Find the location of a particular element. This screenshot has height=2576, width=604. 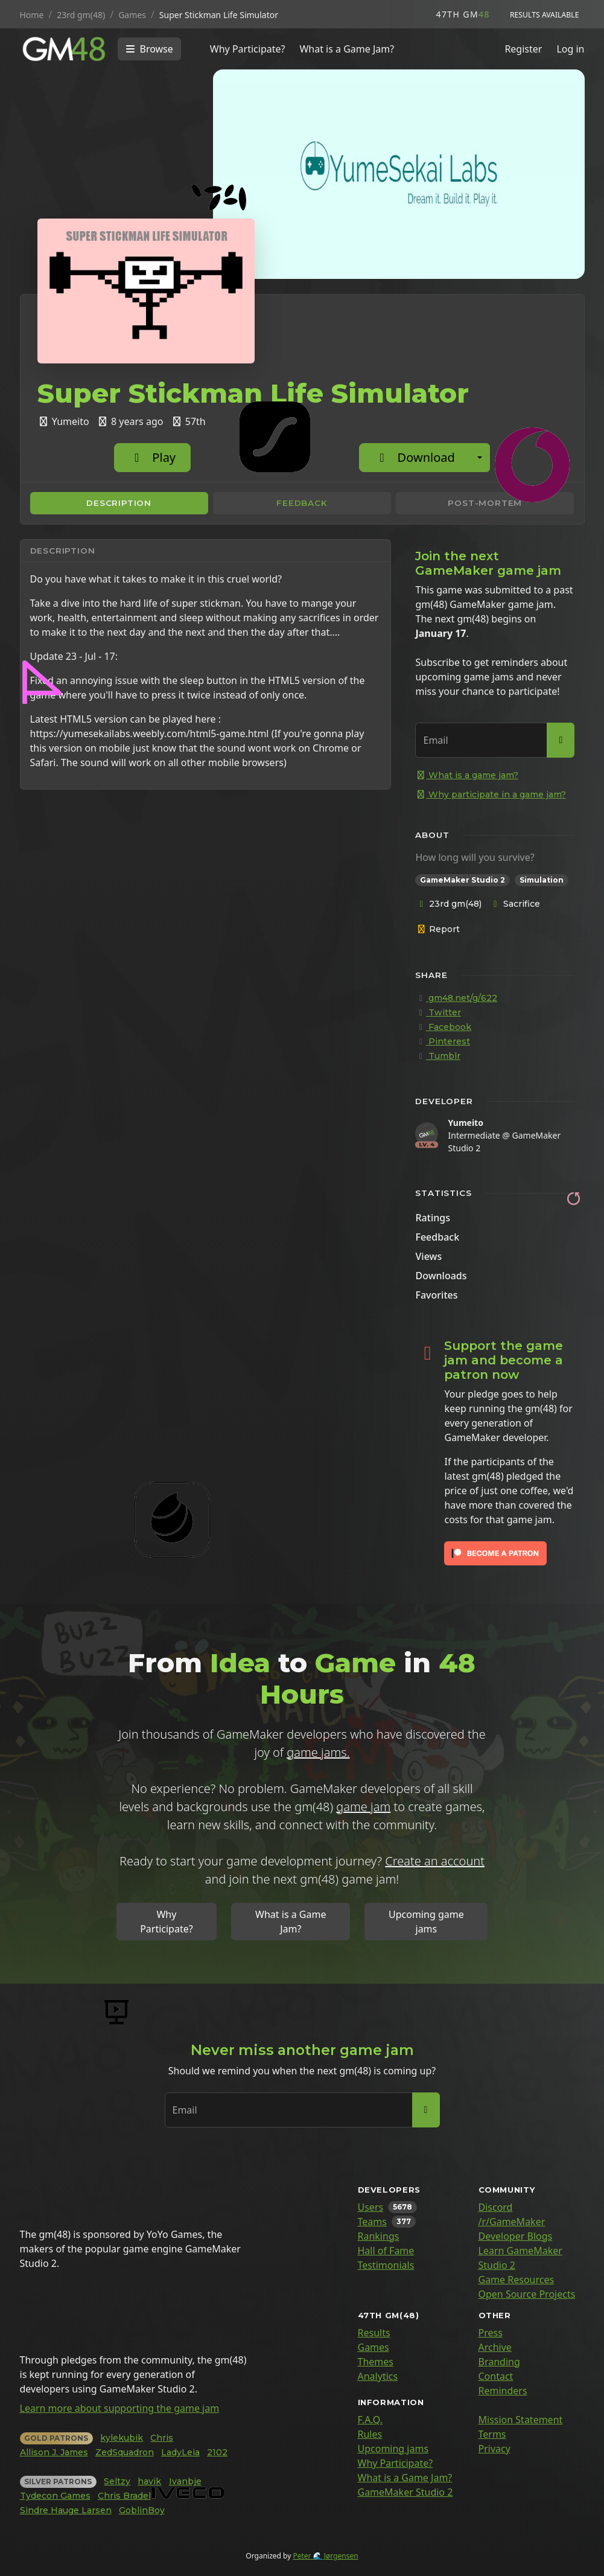

Iveco brand logo is located at coordinates (188, 2493).